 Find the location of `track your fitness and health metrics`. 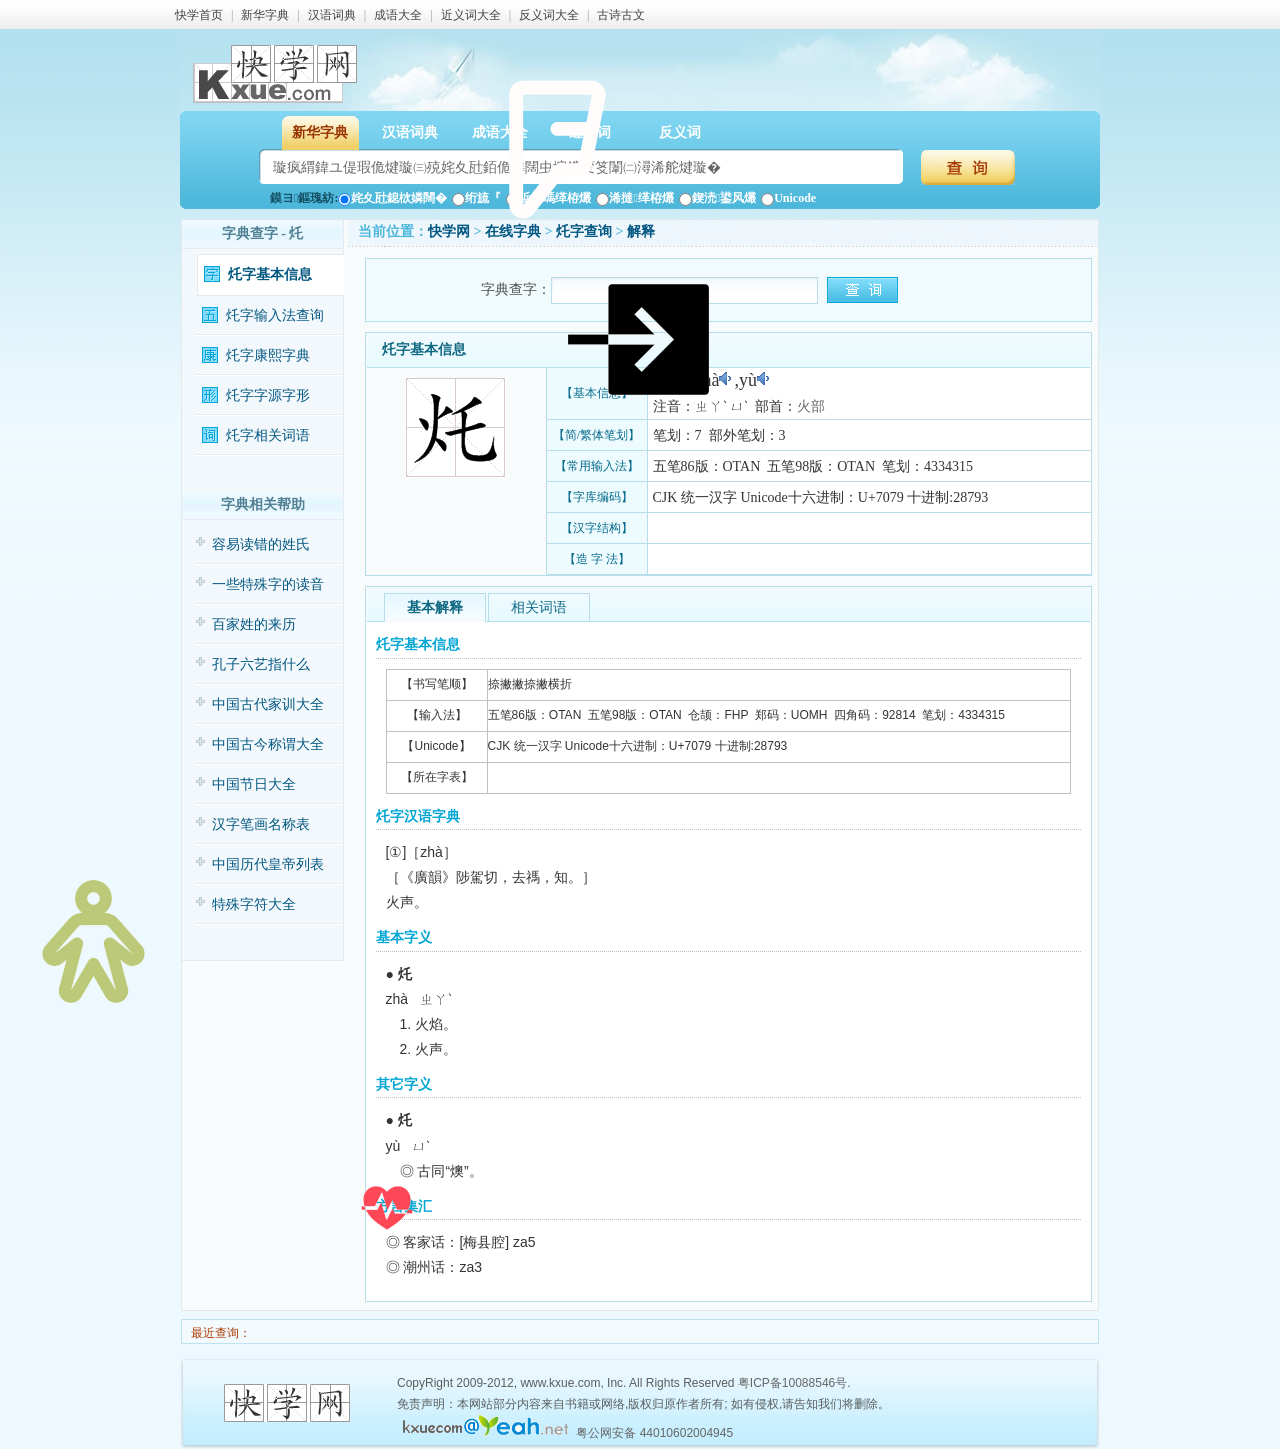

track your fitness and health metrics is located at coordinates (387, 1208).